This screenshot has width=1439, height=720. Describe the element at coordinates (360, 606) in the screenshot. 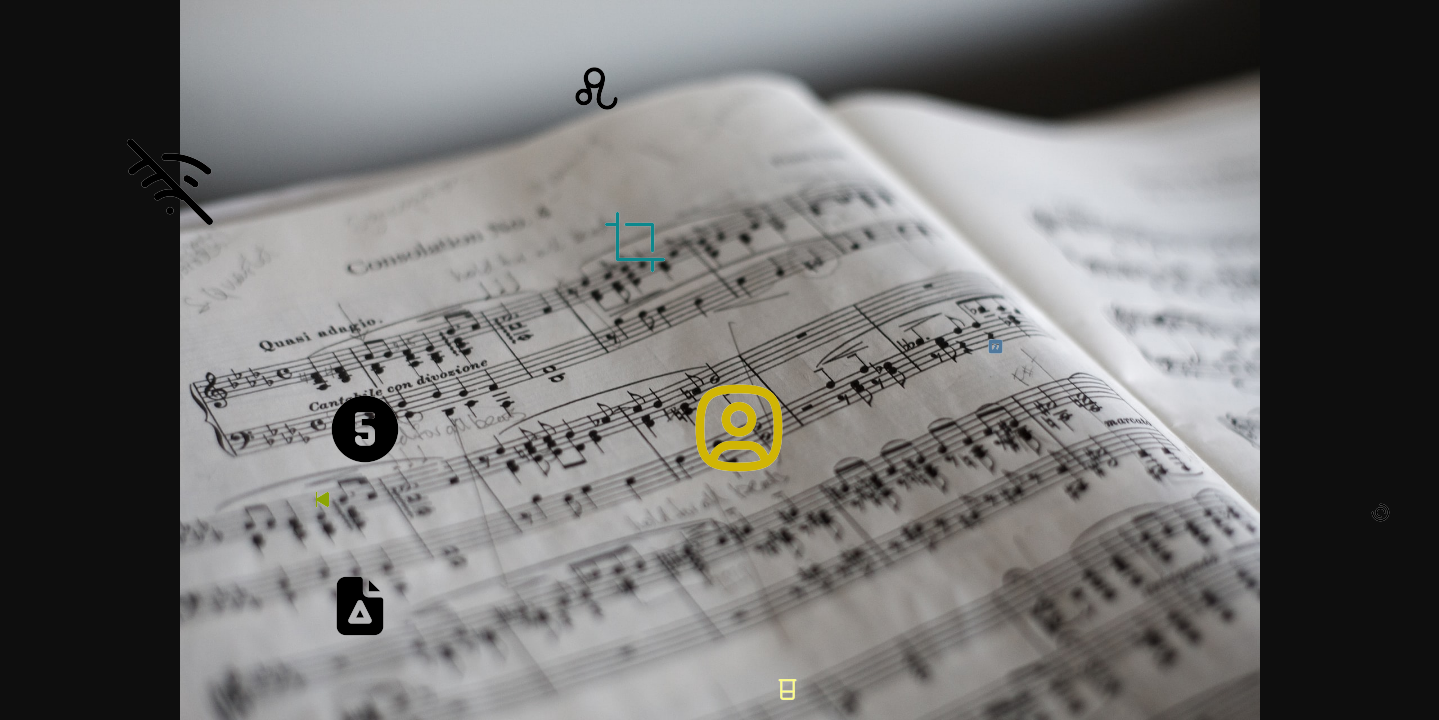

I see `view file changes or differences` at that location.